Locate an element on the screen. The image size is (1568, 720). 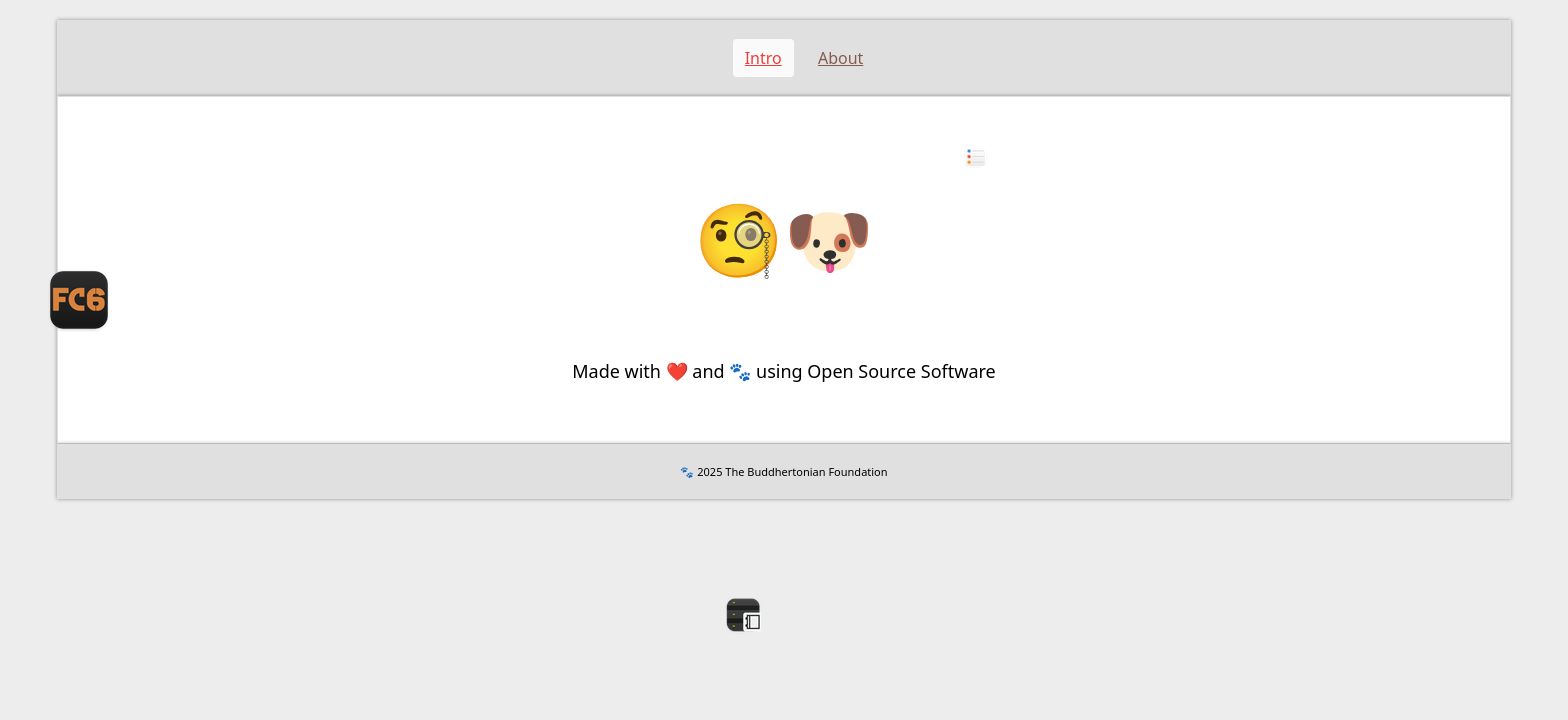
configure LDAP server connection settings is located at coordinates (743, 615).